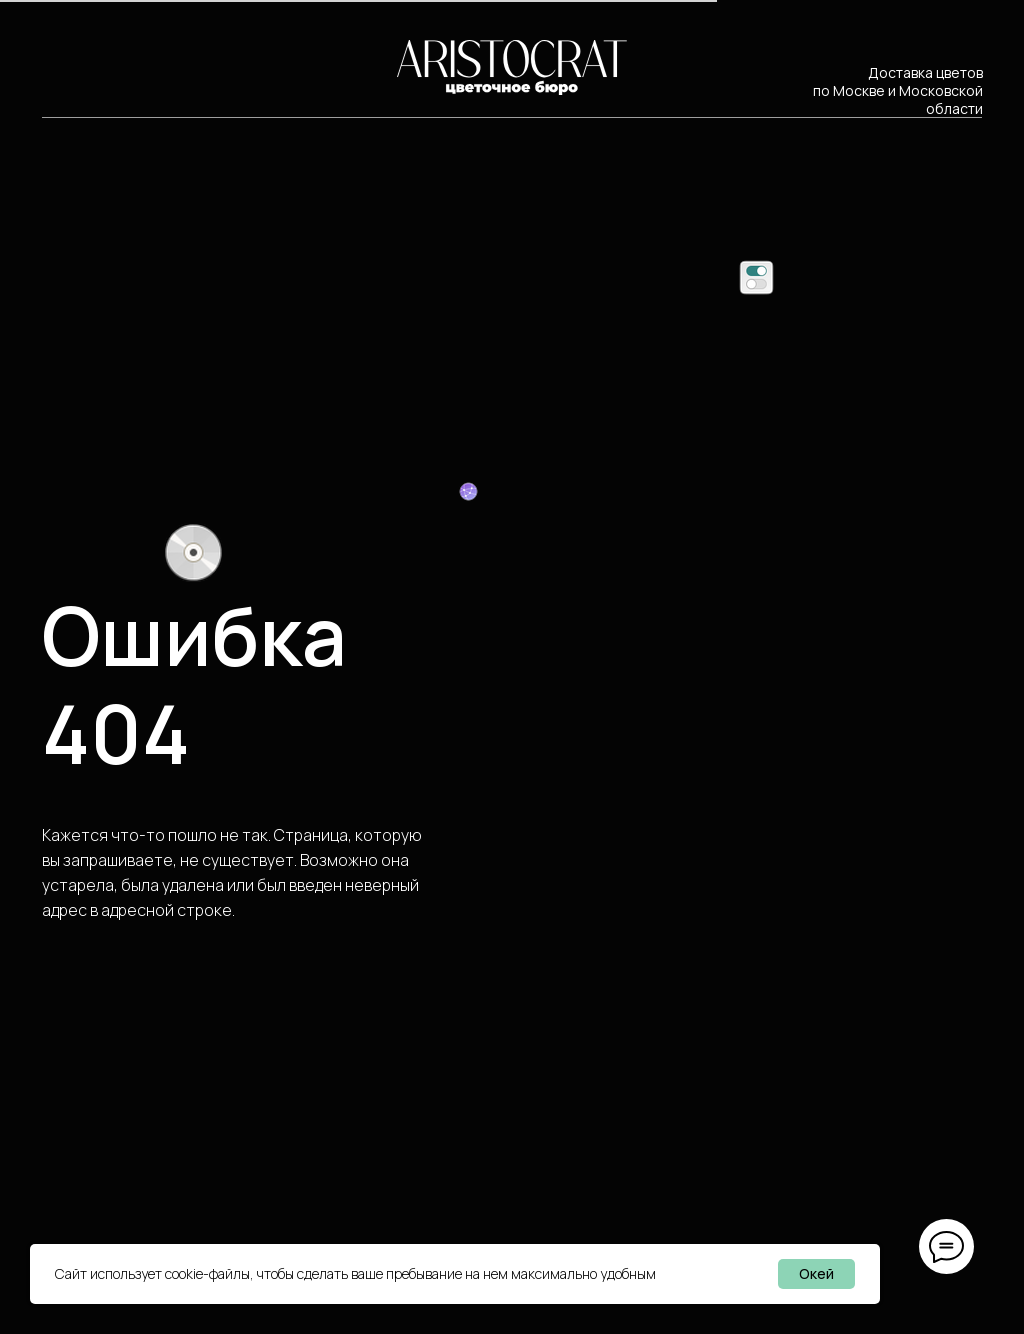 Image resolution: width=1024 pixels, height=1334 pixels. Describe the element at coordinates (193, 552) in the screenshot. I see `indicates a blu-ray disc drive or media` at that location.